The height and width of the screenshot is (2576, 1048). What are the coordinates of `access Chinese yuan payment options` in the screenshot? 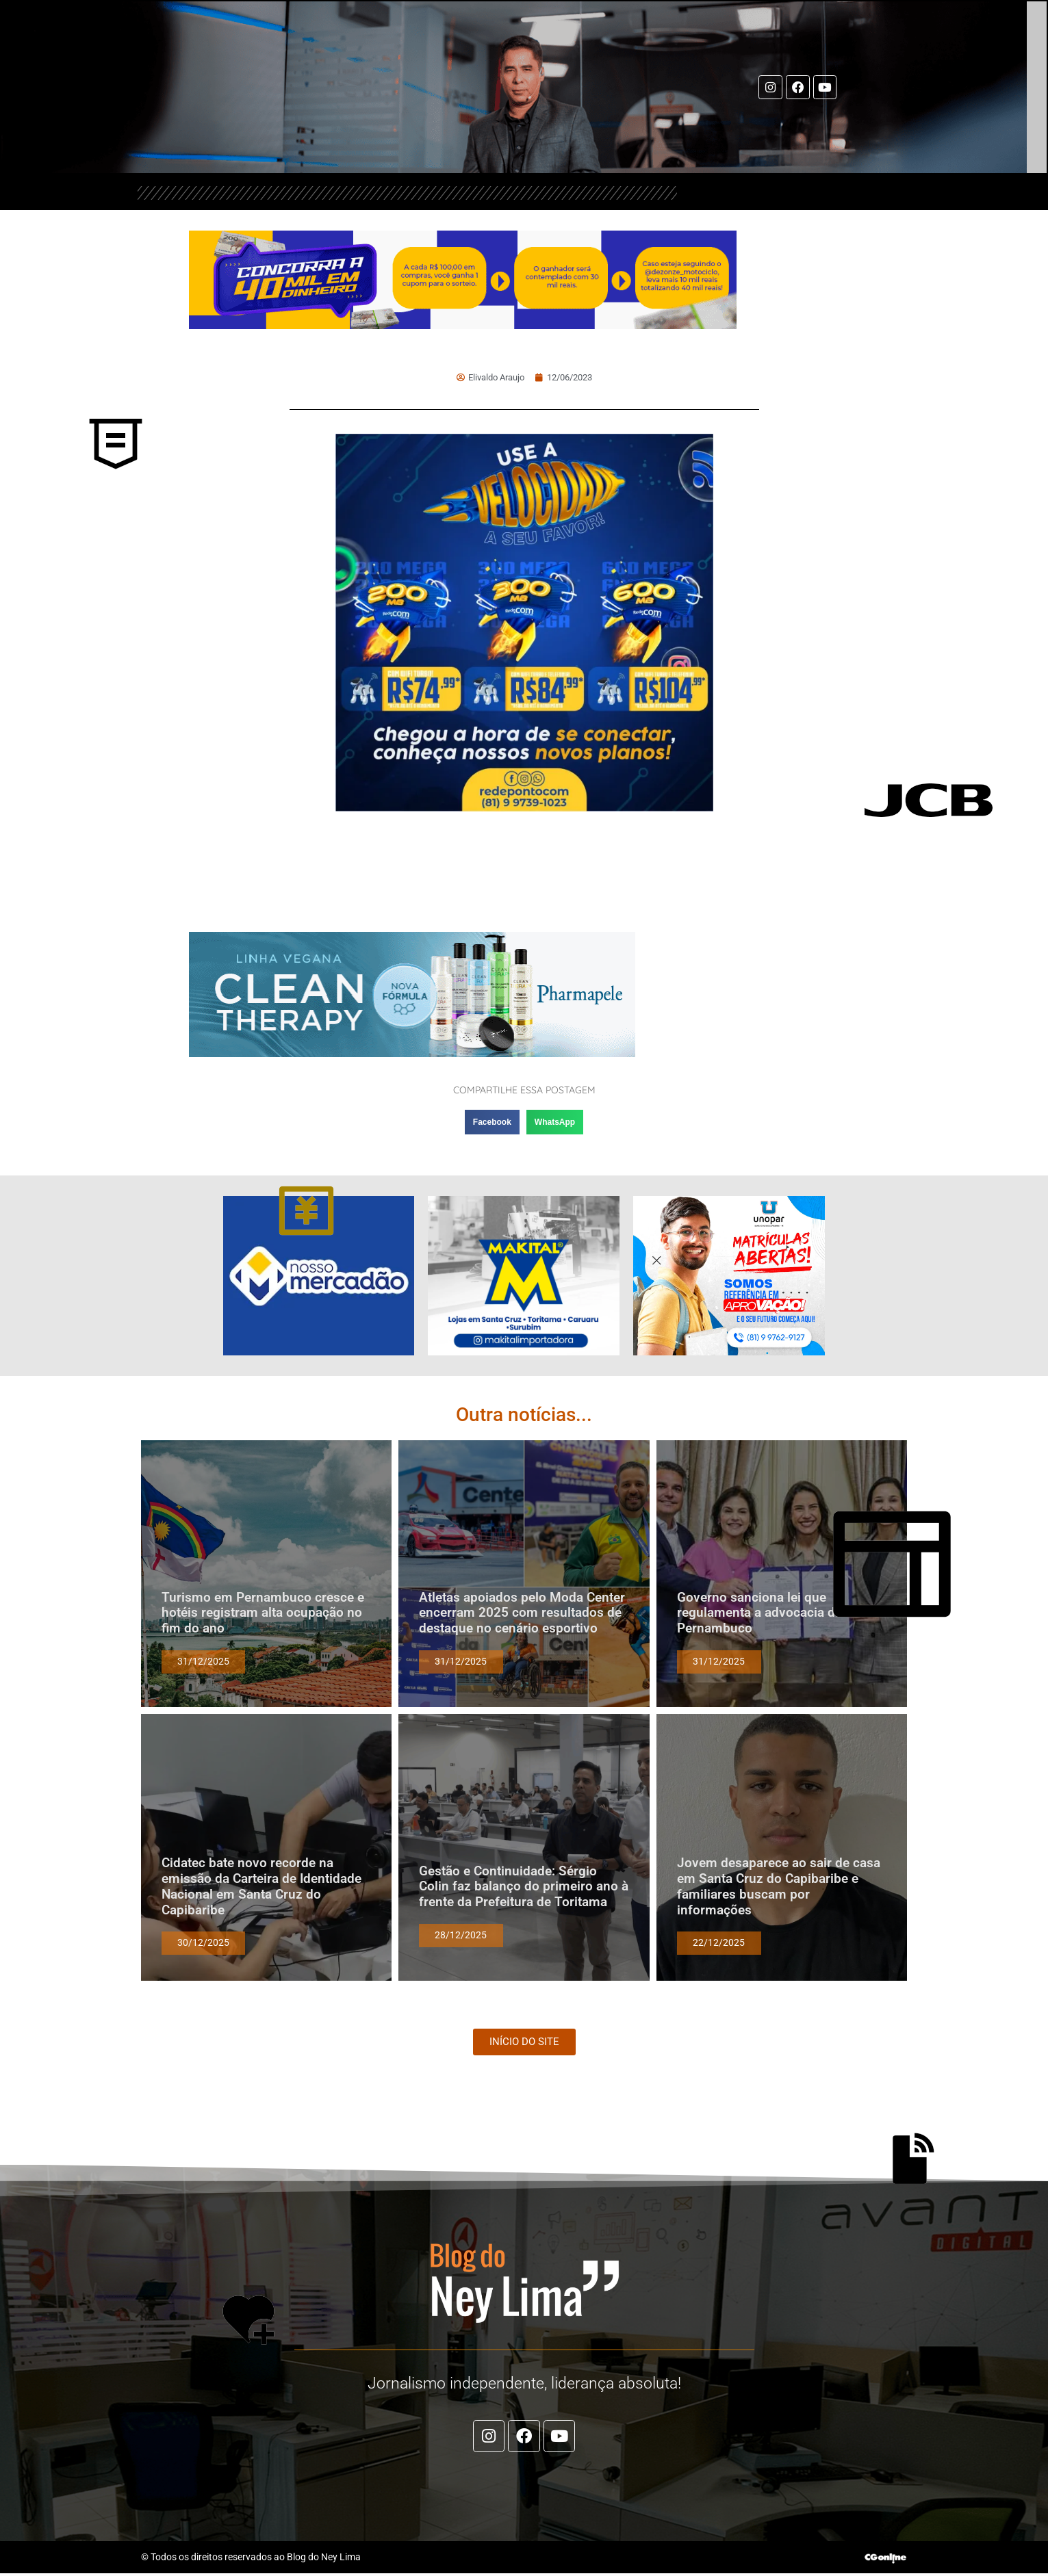 It's located at (306, 1210).